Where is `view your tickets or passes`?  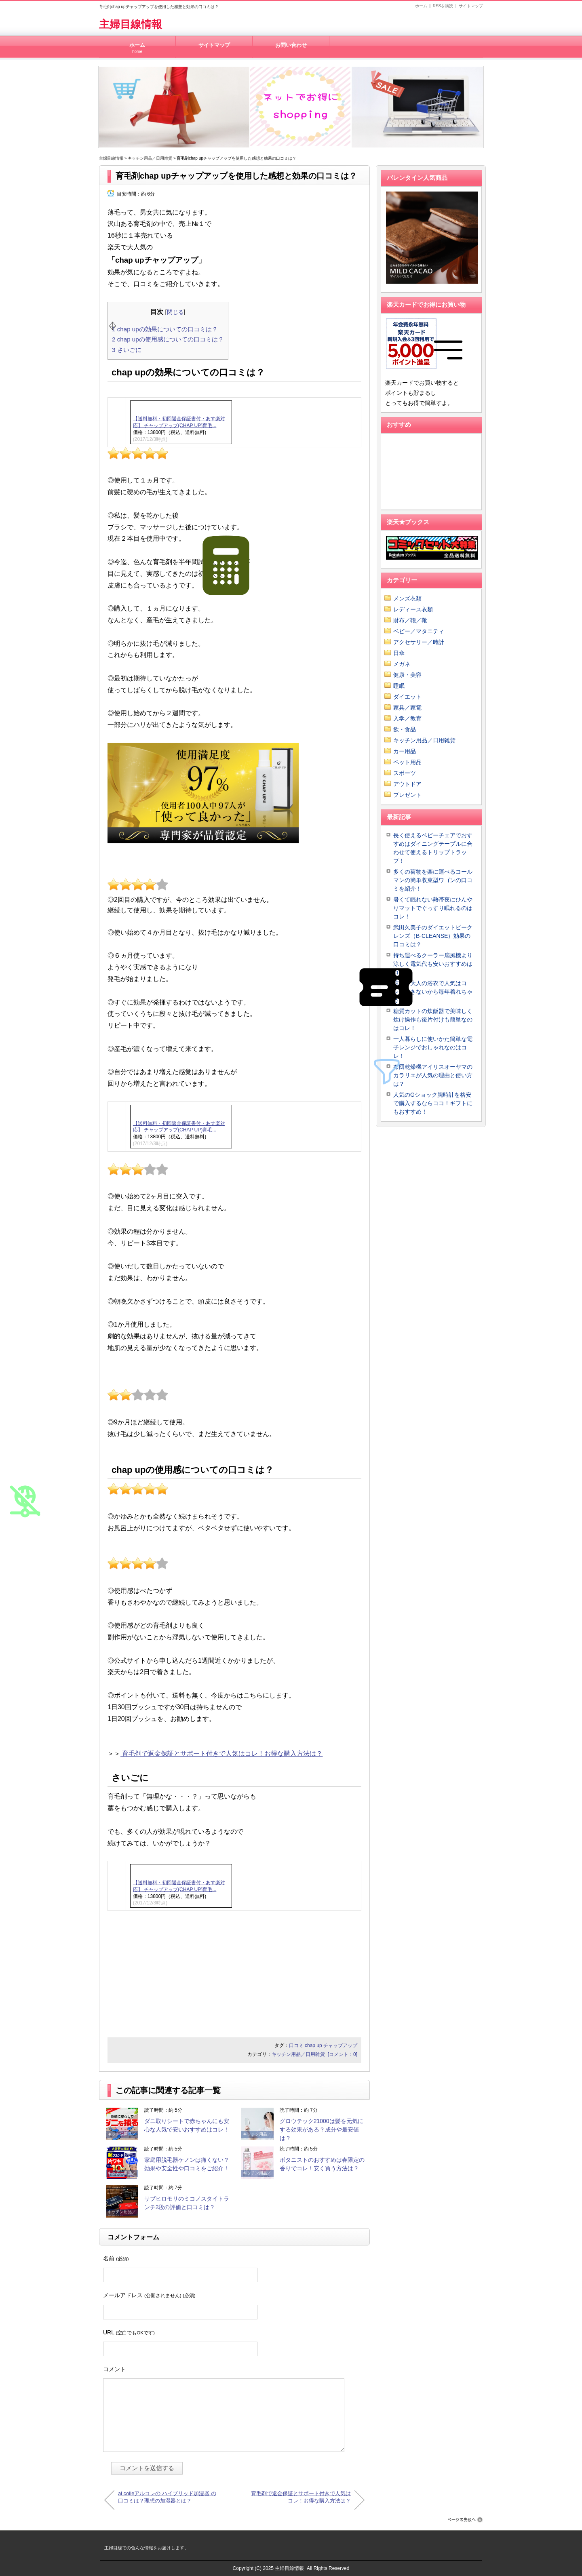 view your tickets or passes is located at coordinates (386, 987).